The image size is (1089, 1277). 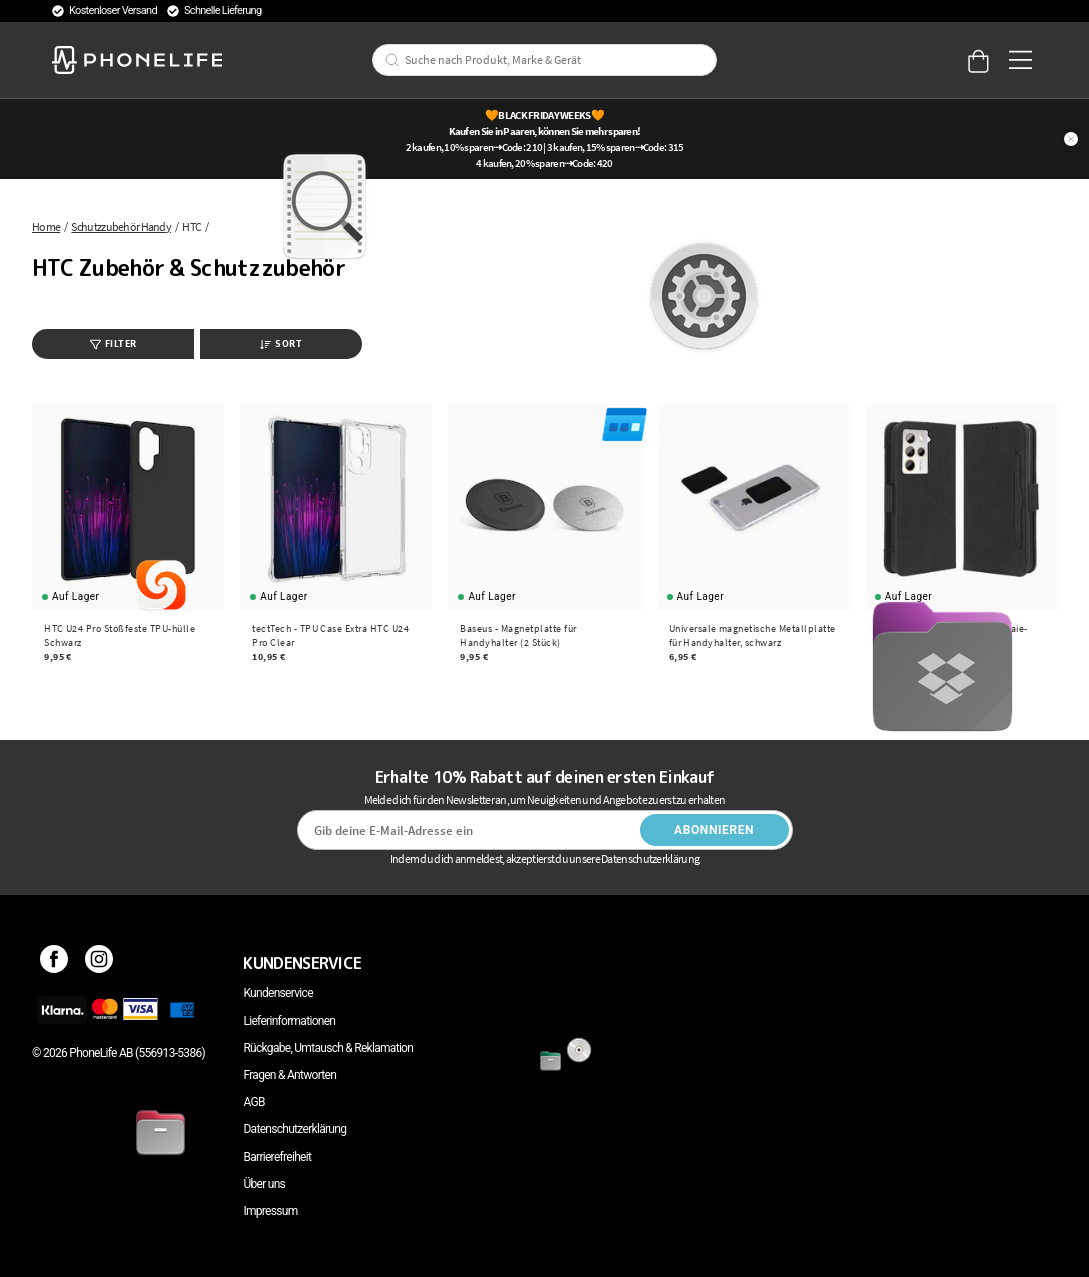 I want to click on open settings or preferences, so click(x=704, y=296).